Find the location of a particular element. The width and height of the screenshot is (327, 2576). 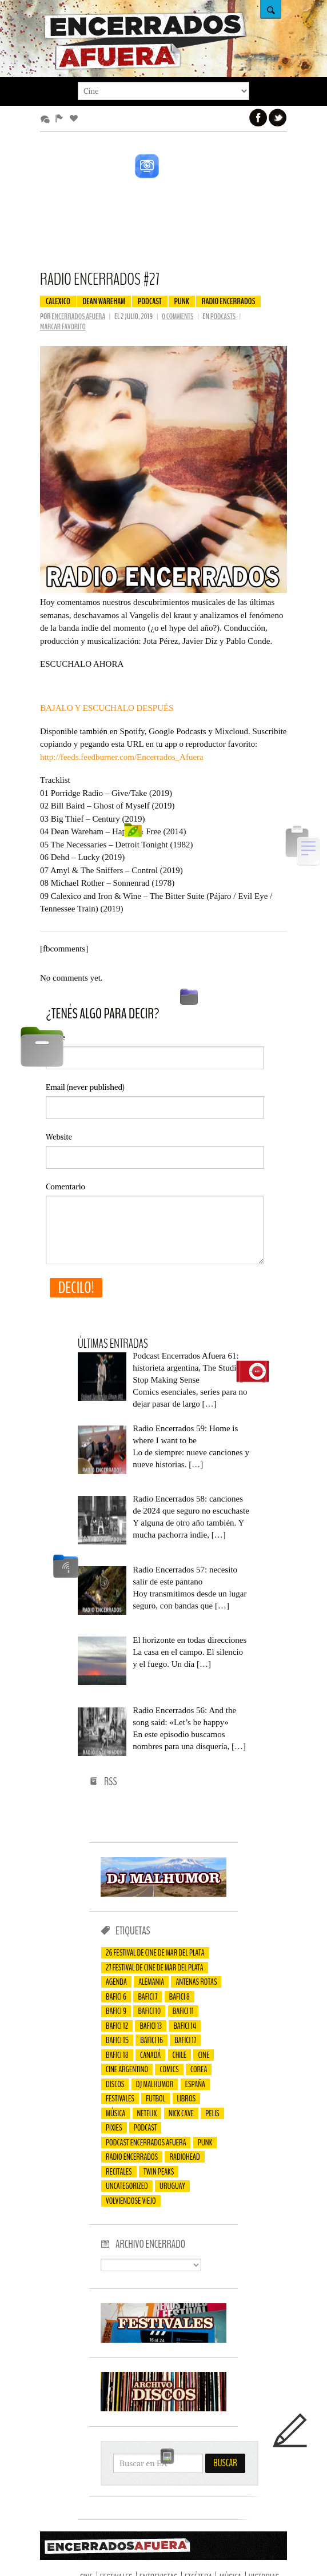

access remote desktop or screen sharing settings is located at coordinates (147, 166).